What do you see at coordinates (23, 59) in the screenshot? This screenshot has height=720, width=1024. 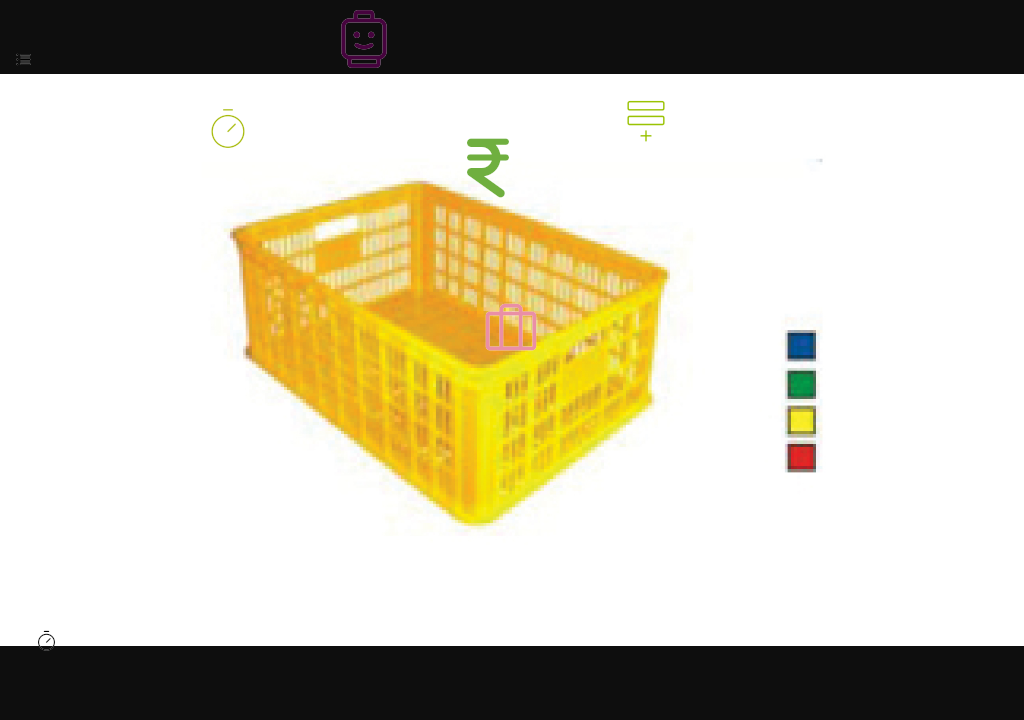 I see `view items in list format` at bounding box center [23, 59].